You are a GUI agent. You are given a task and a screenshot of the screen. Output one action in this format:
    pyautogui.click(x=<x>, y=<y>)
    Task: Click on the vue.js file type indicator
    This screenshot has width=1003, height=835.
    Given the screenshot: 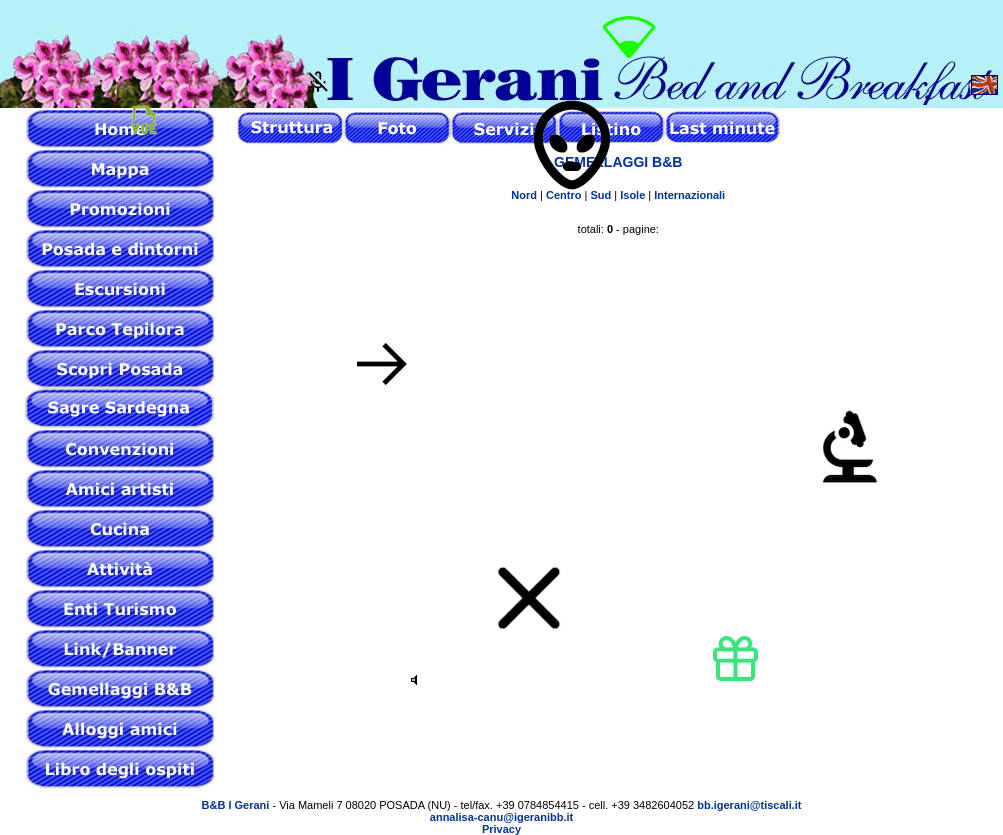 What is the action you would take?
    pyautogui.click(x=144, y=120)
    